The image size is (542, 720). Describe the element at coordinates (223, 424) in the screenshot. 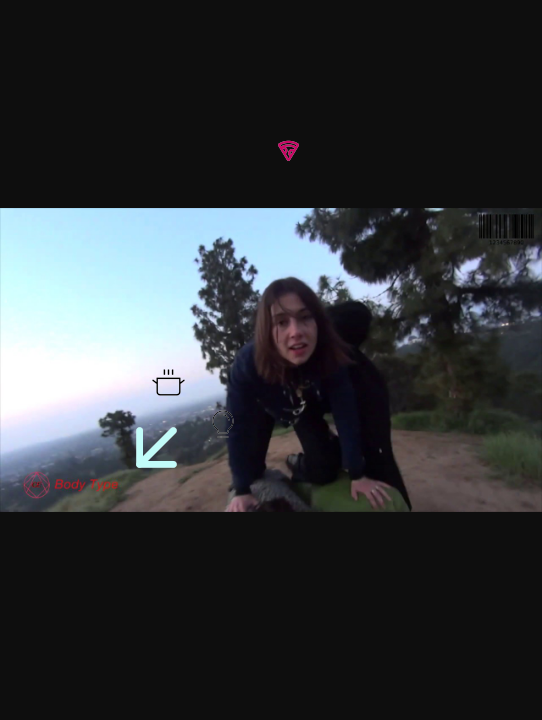

I see `view tips or helpful suggestions` at that location.